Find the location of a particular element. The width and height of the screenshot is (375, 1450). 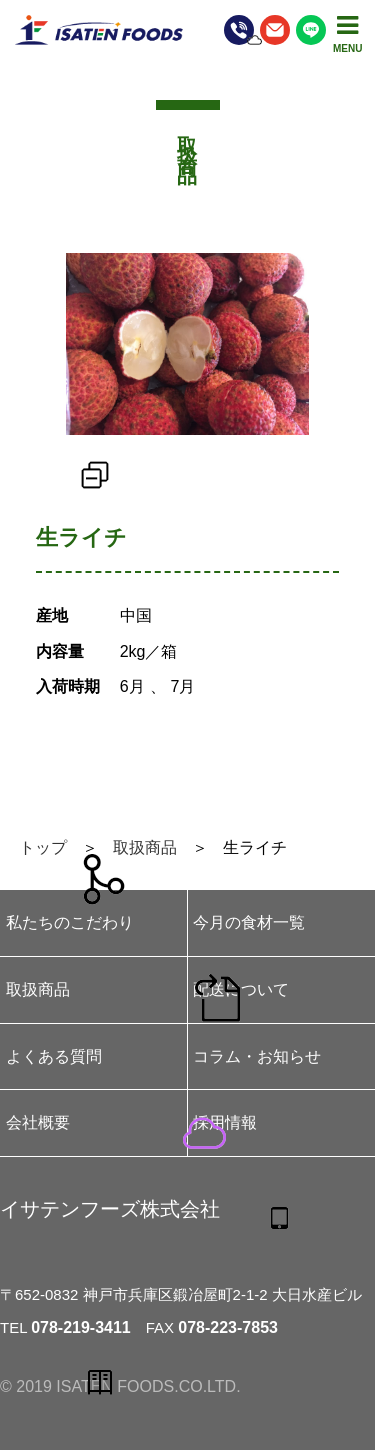

access cloud storage is located at coordinates (254, 40).